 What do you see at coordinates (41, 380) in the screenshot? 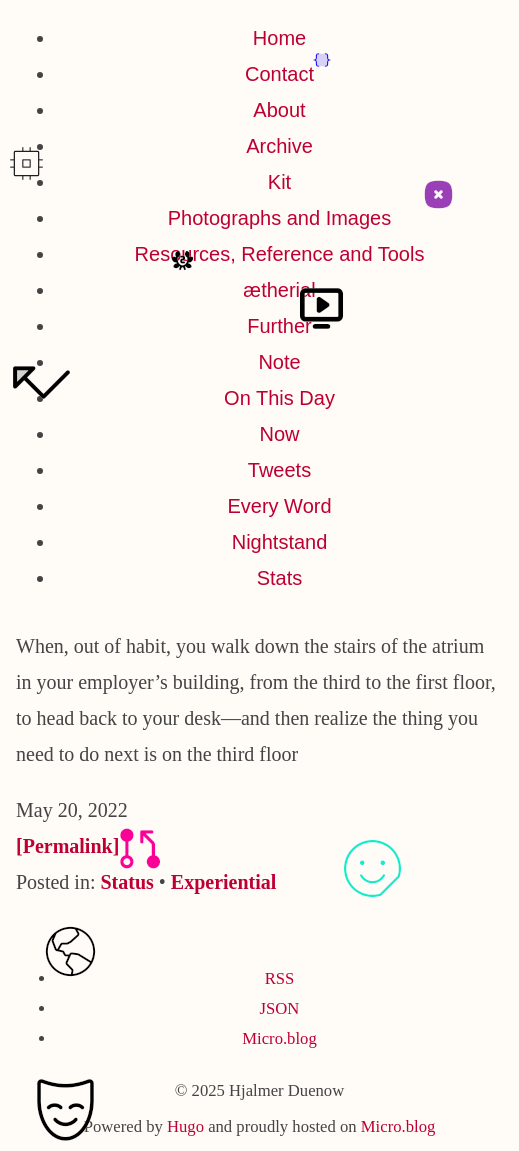
I see `go back or return to previous step` at bounding box center [41, 380].